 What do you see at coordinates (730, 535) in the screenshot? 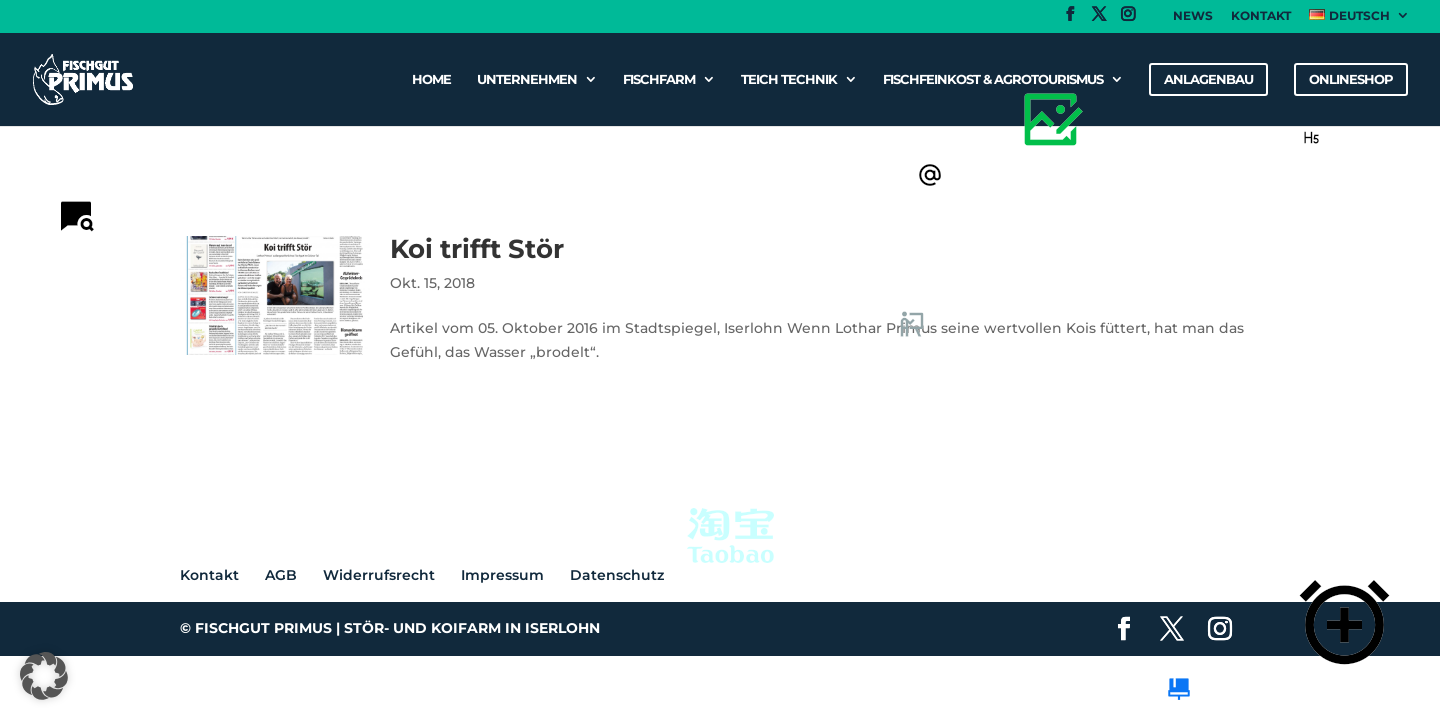
I see `open the Taobao shopping app` at bounding box center [730, 535].